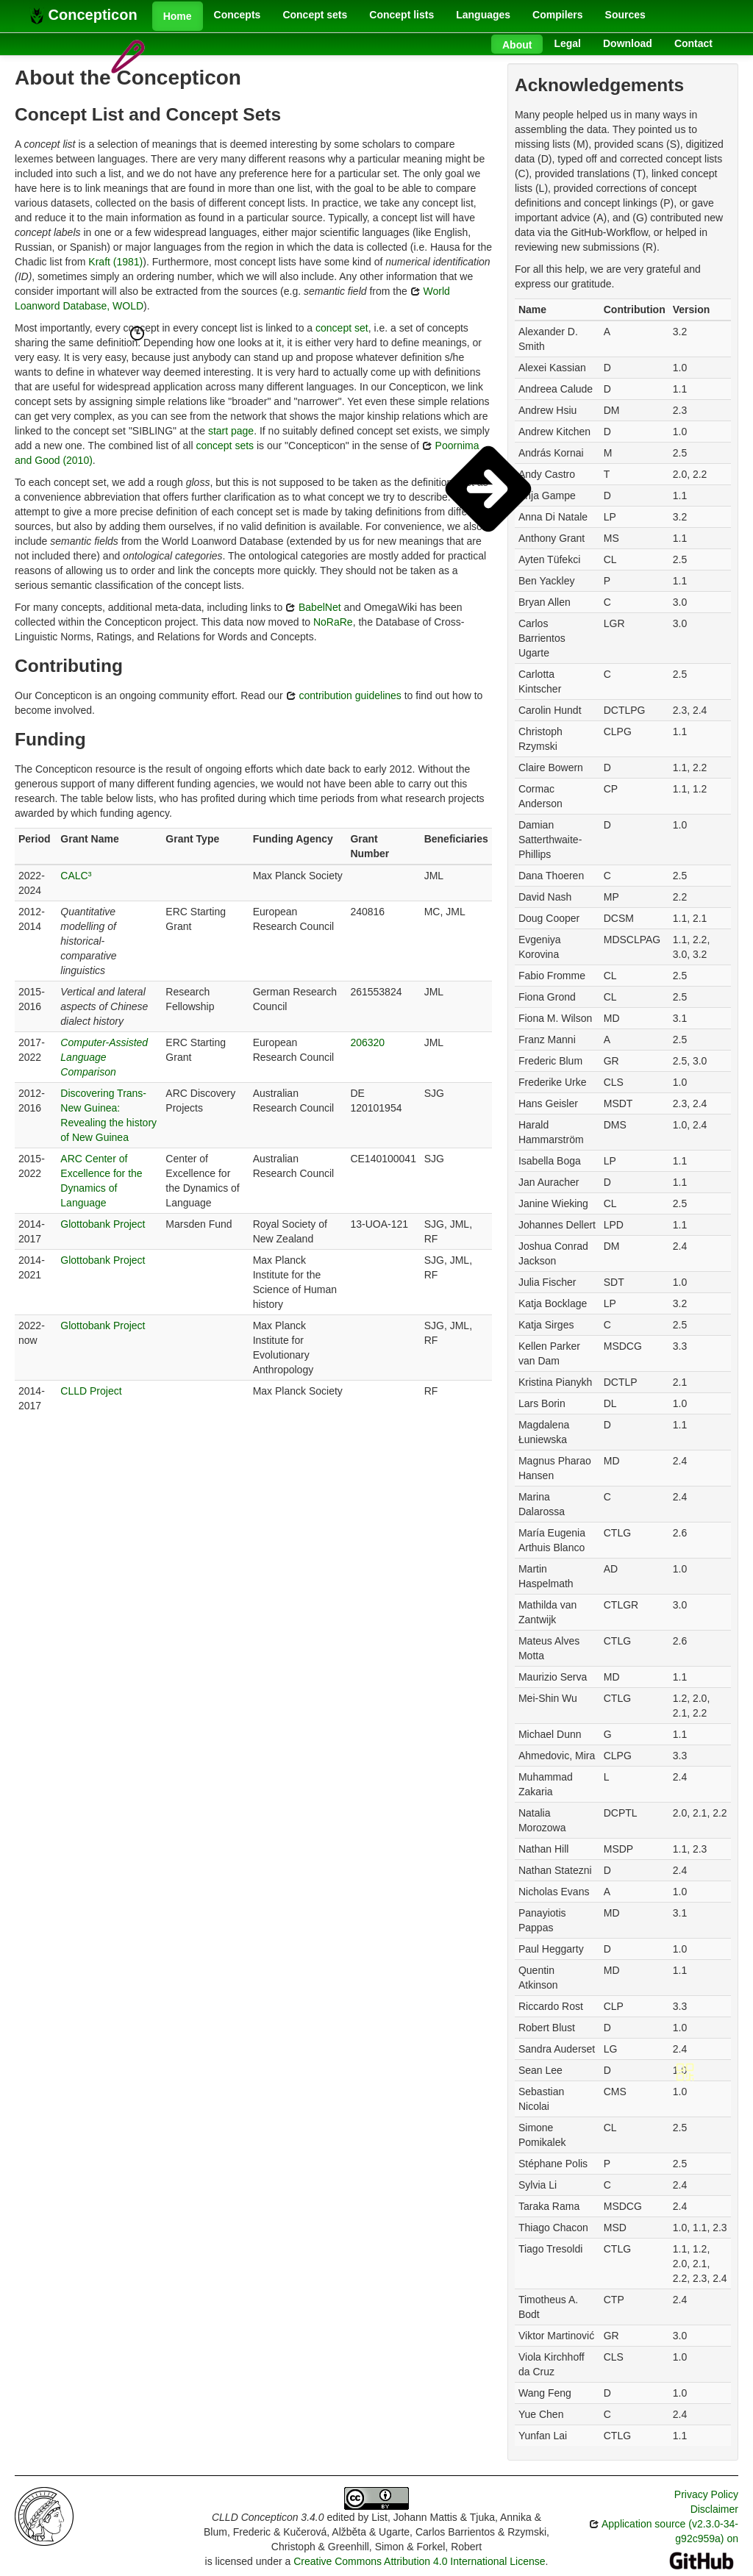 The height and width of the screenshot is (2576, 753). I want to click on navigate to next step or section, so click(488, 489).